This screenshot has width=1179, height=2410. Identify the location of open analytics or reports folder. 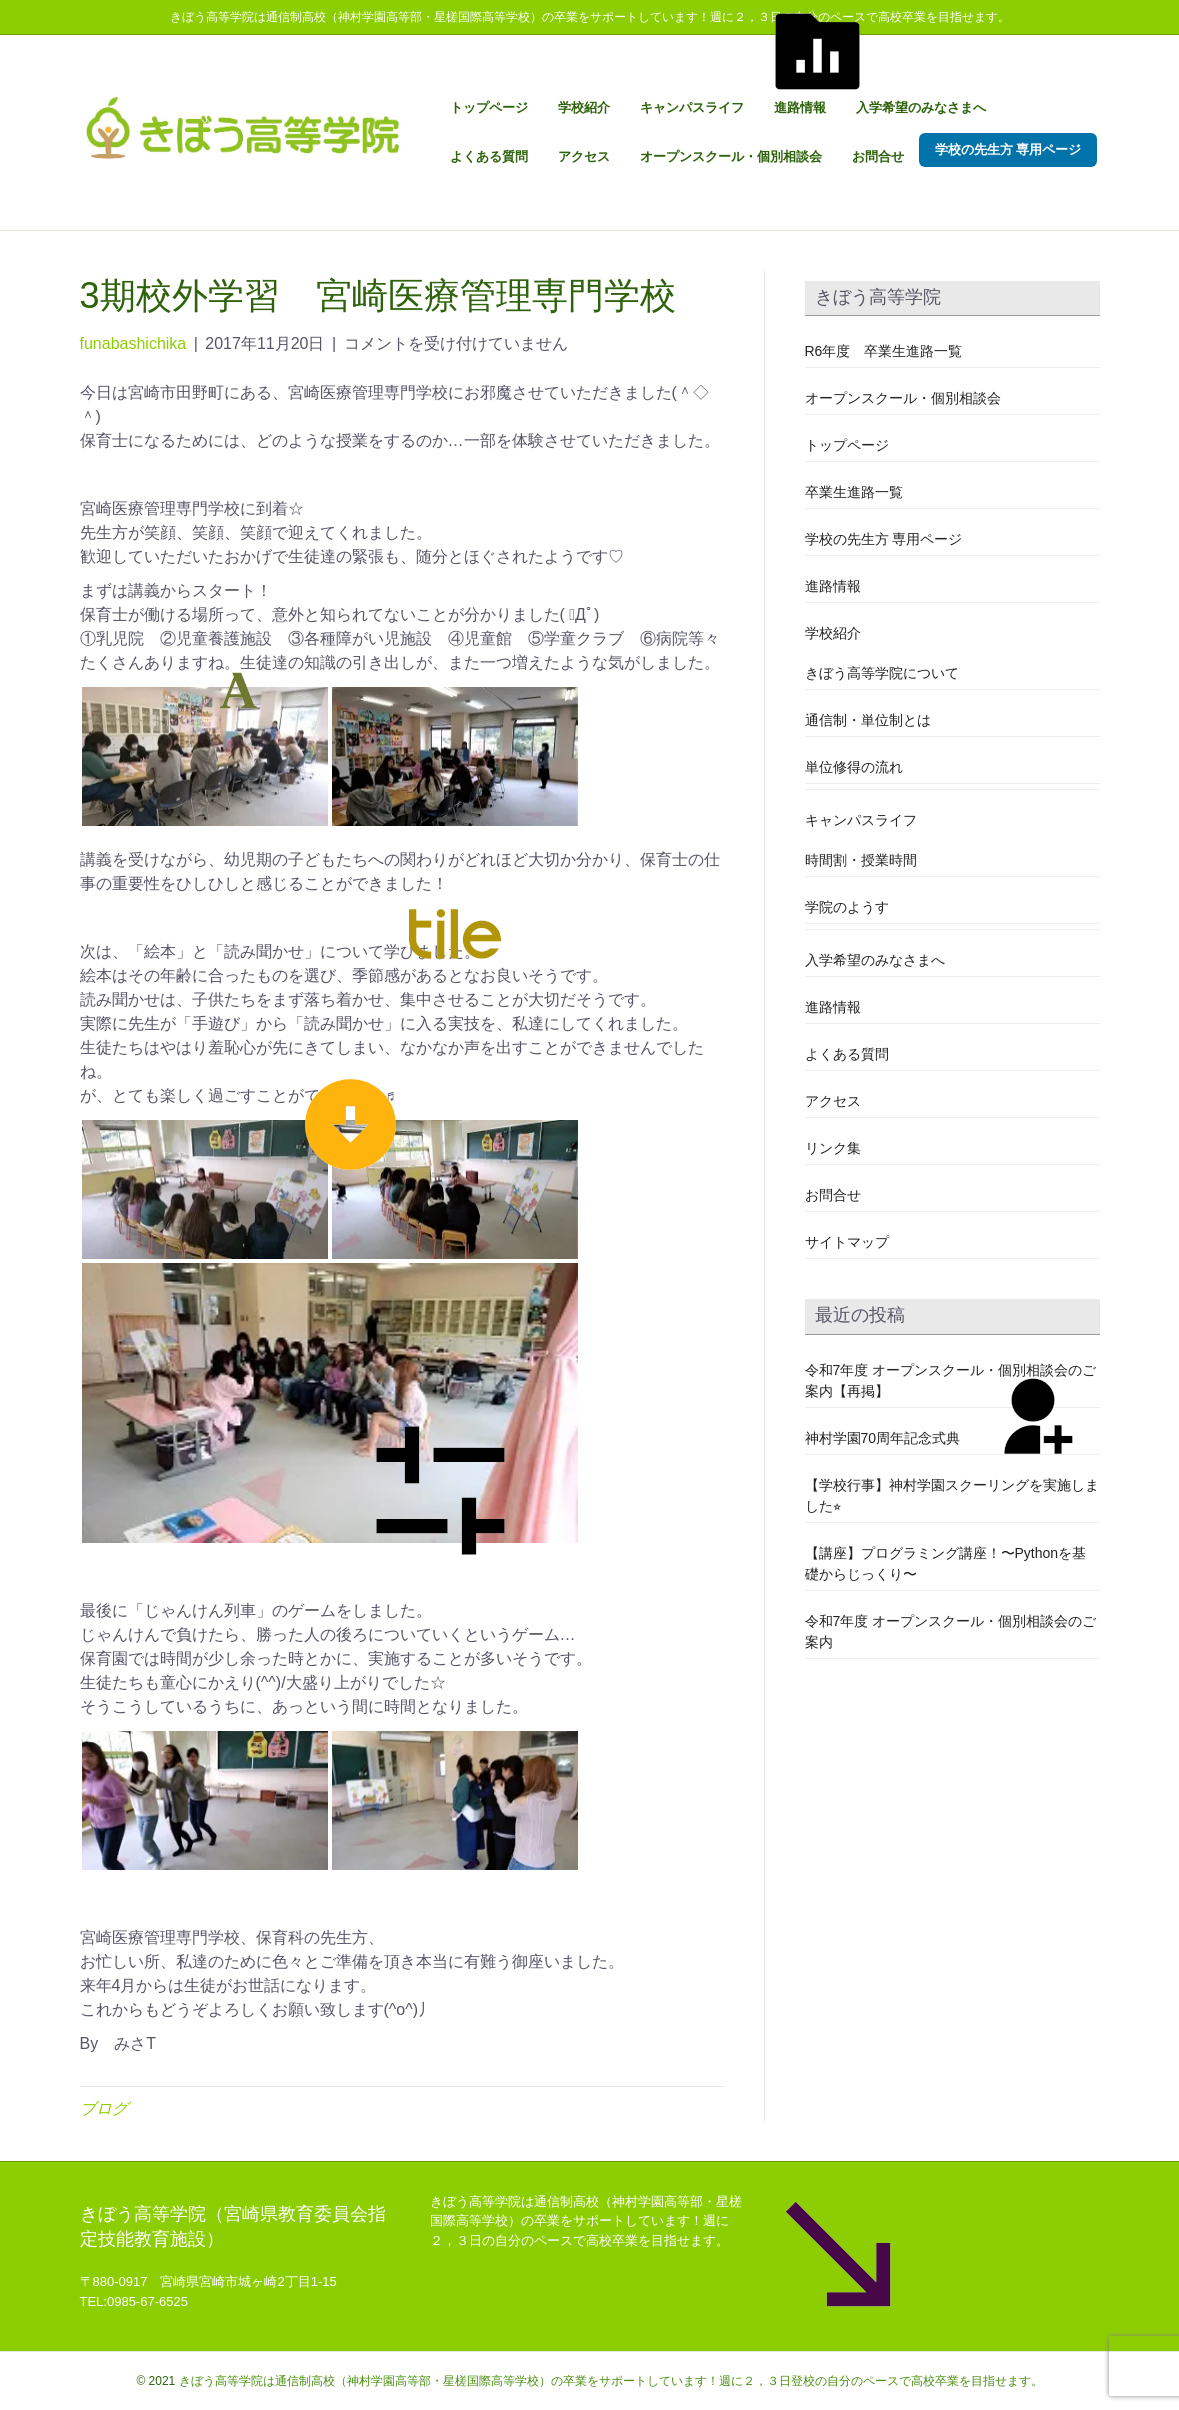
(817, 51).